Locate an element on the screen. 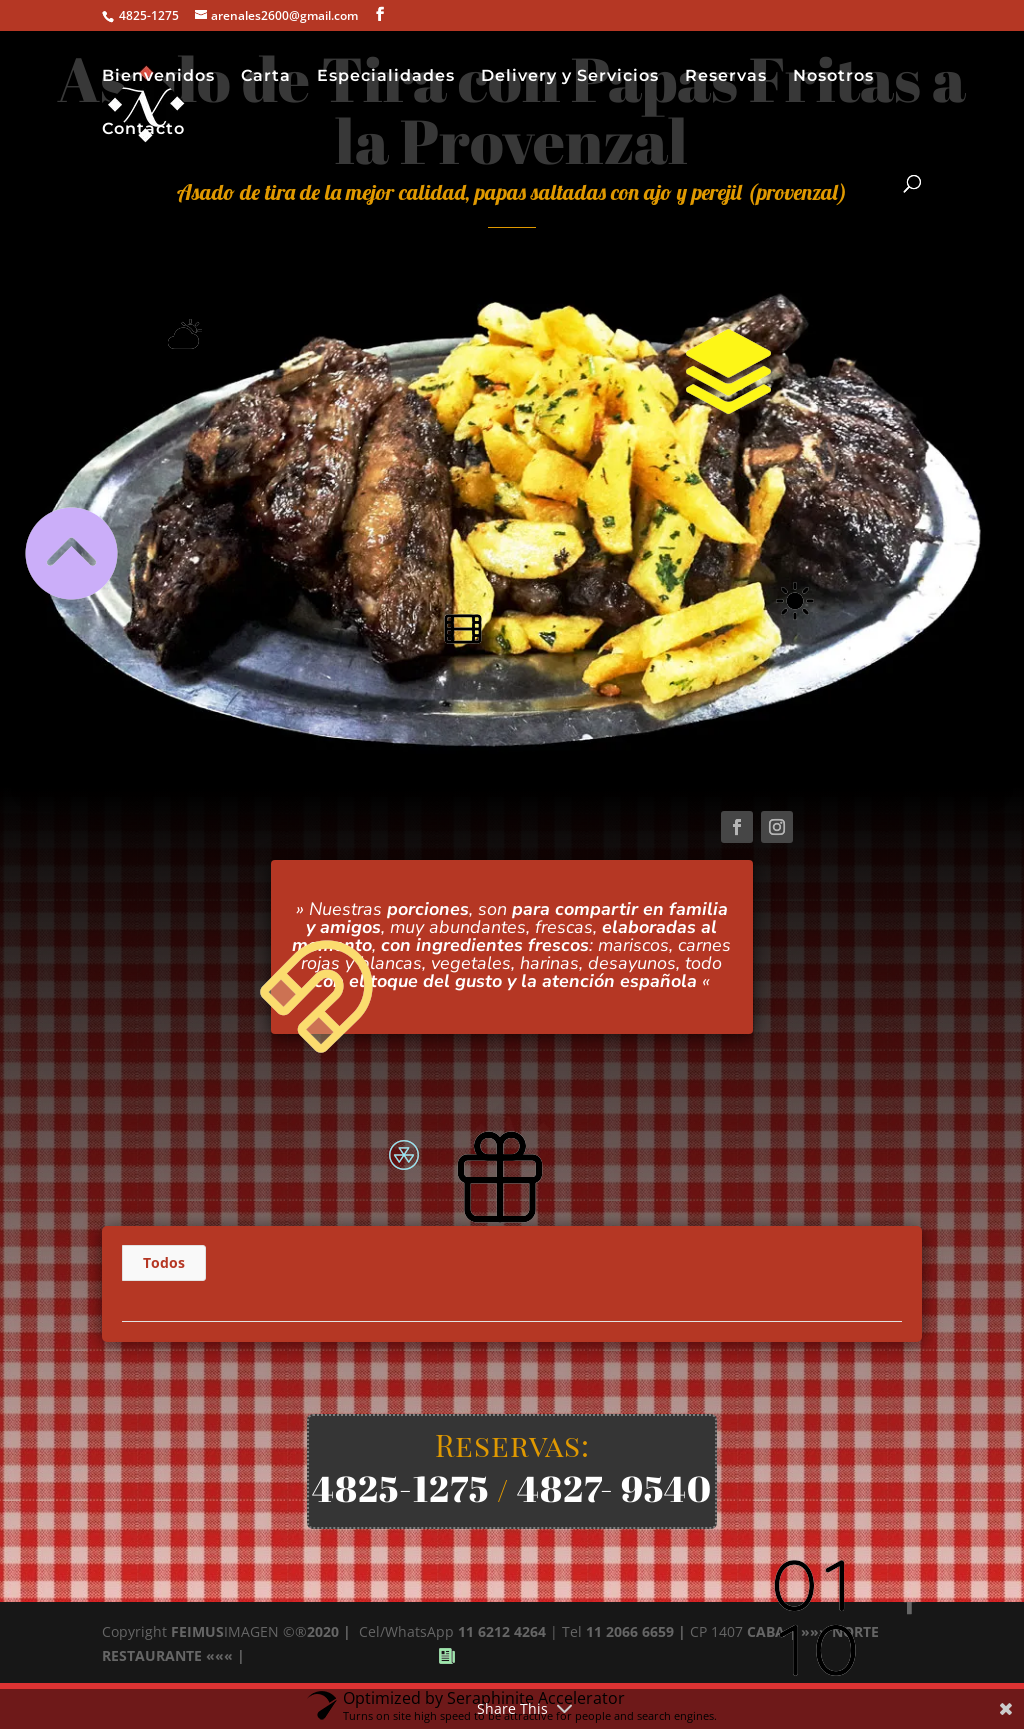 Image resolution: width=1024 pixels, height=1729 pixels. view or redeem a gift is located at coordinates (500, 1177).